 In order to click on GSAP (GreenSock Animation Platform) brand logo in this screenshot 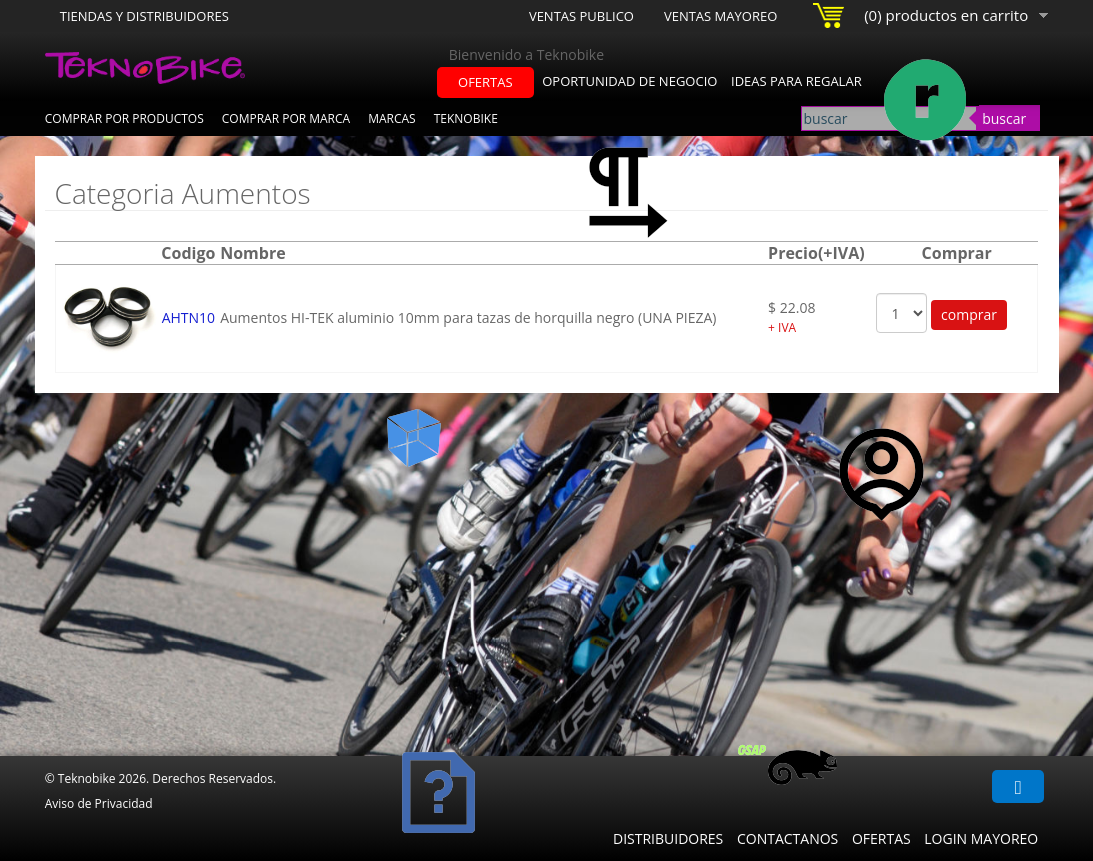, I will do `click(752, 750)`.